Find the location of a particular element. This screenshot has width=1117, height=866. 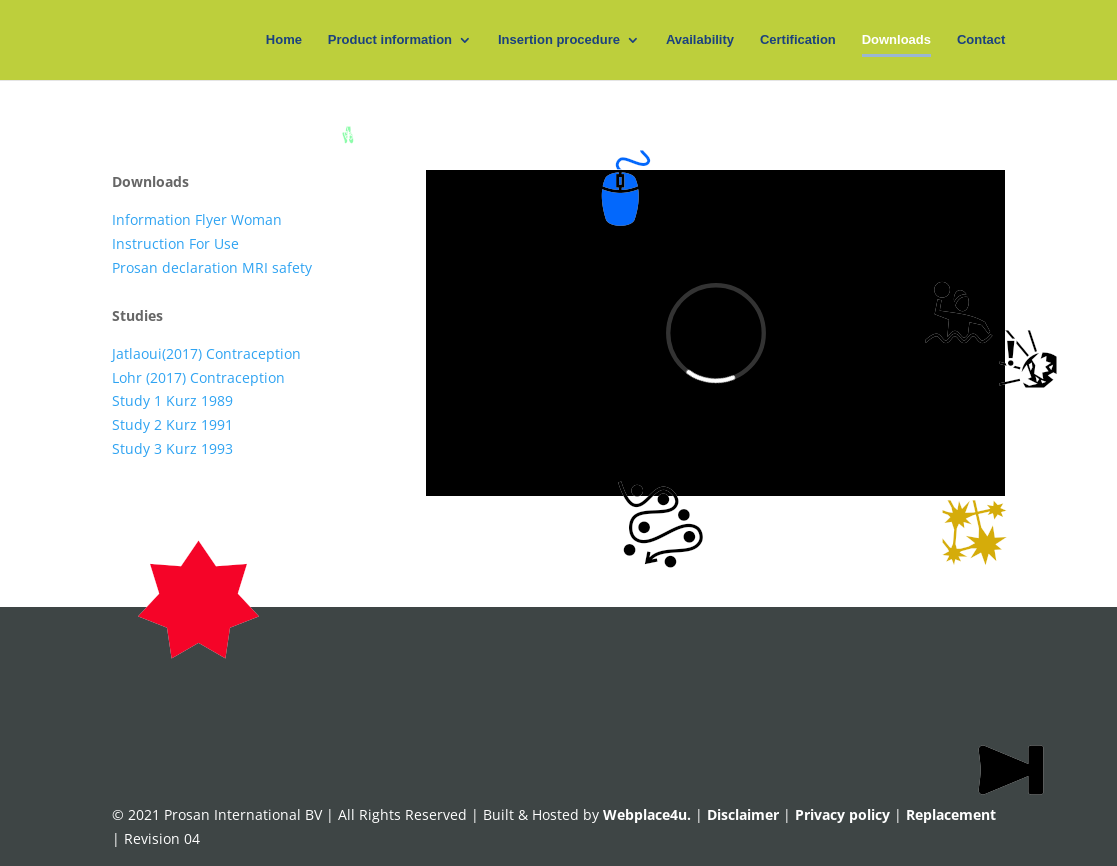

access water polo game or activity is located at coordinates (959, 312).